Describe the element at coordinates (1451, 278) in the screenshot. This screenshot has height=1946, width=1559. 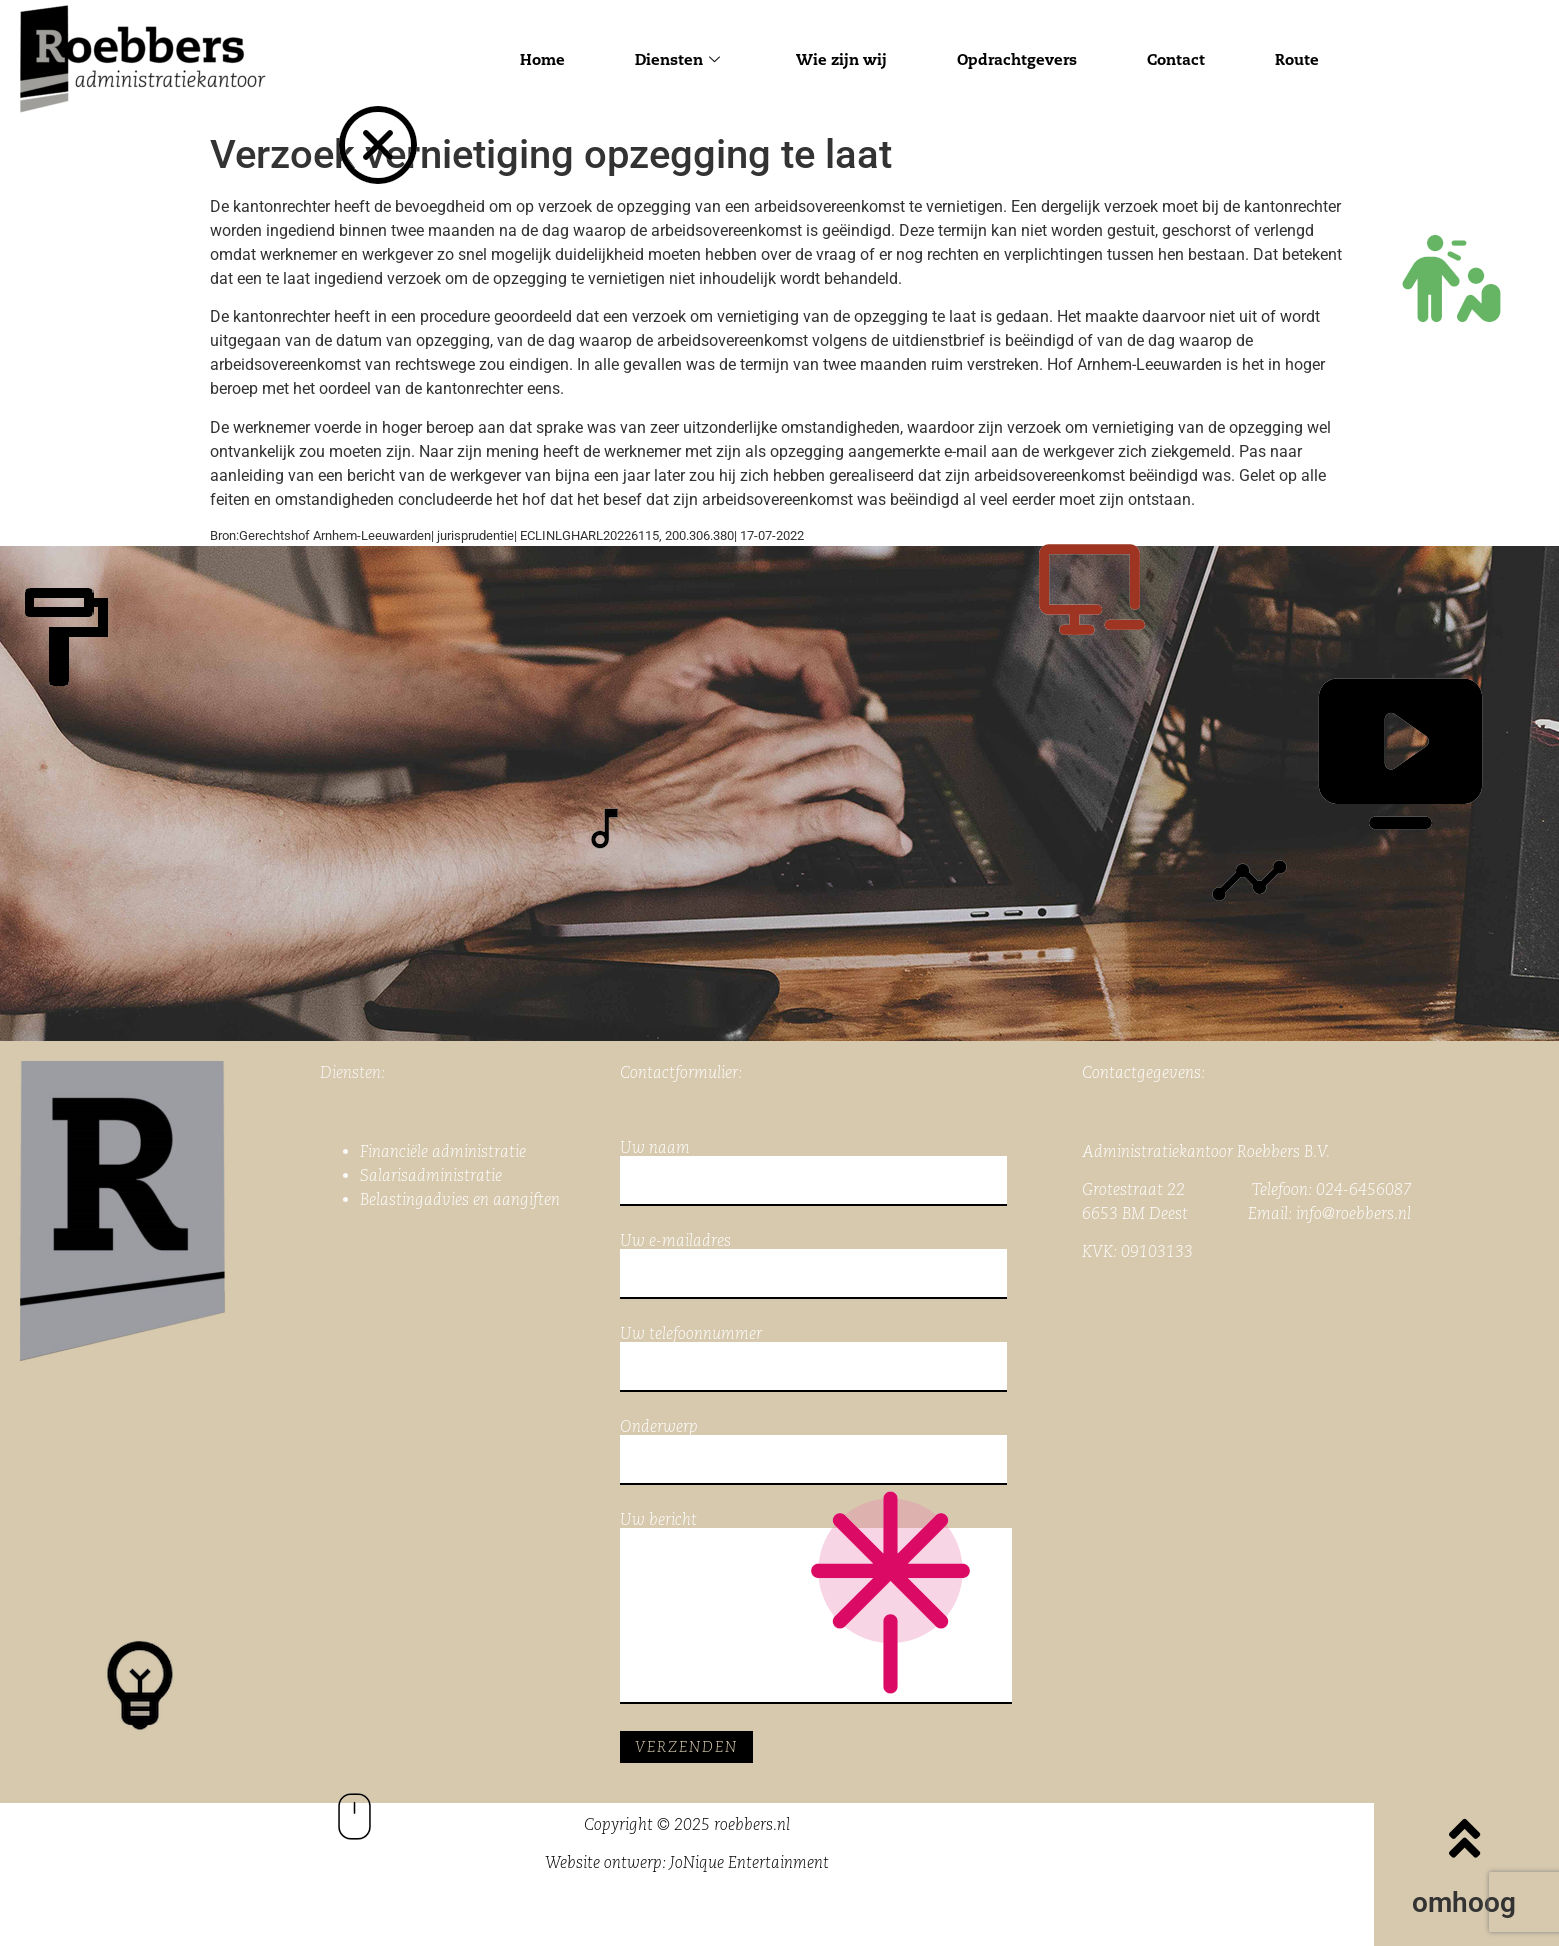
I see `report harassment or bullying behavior` at that location.